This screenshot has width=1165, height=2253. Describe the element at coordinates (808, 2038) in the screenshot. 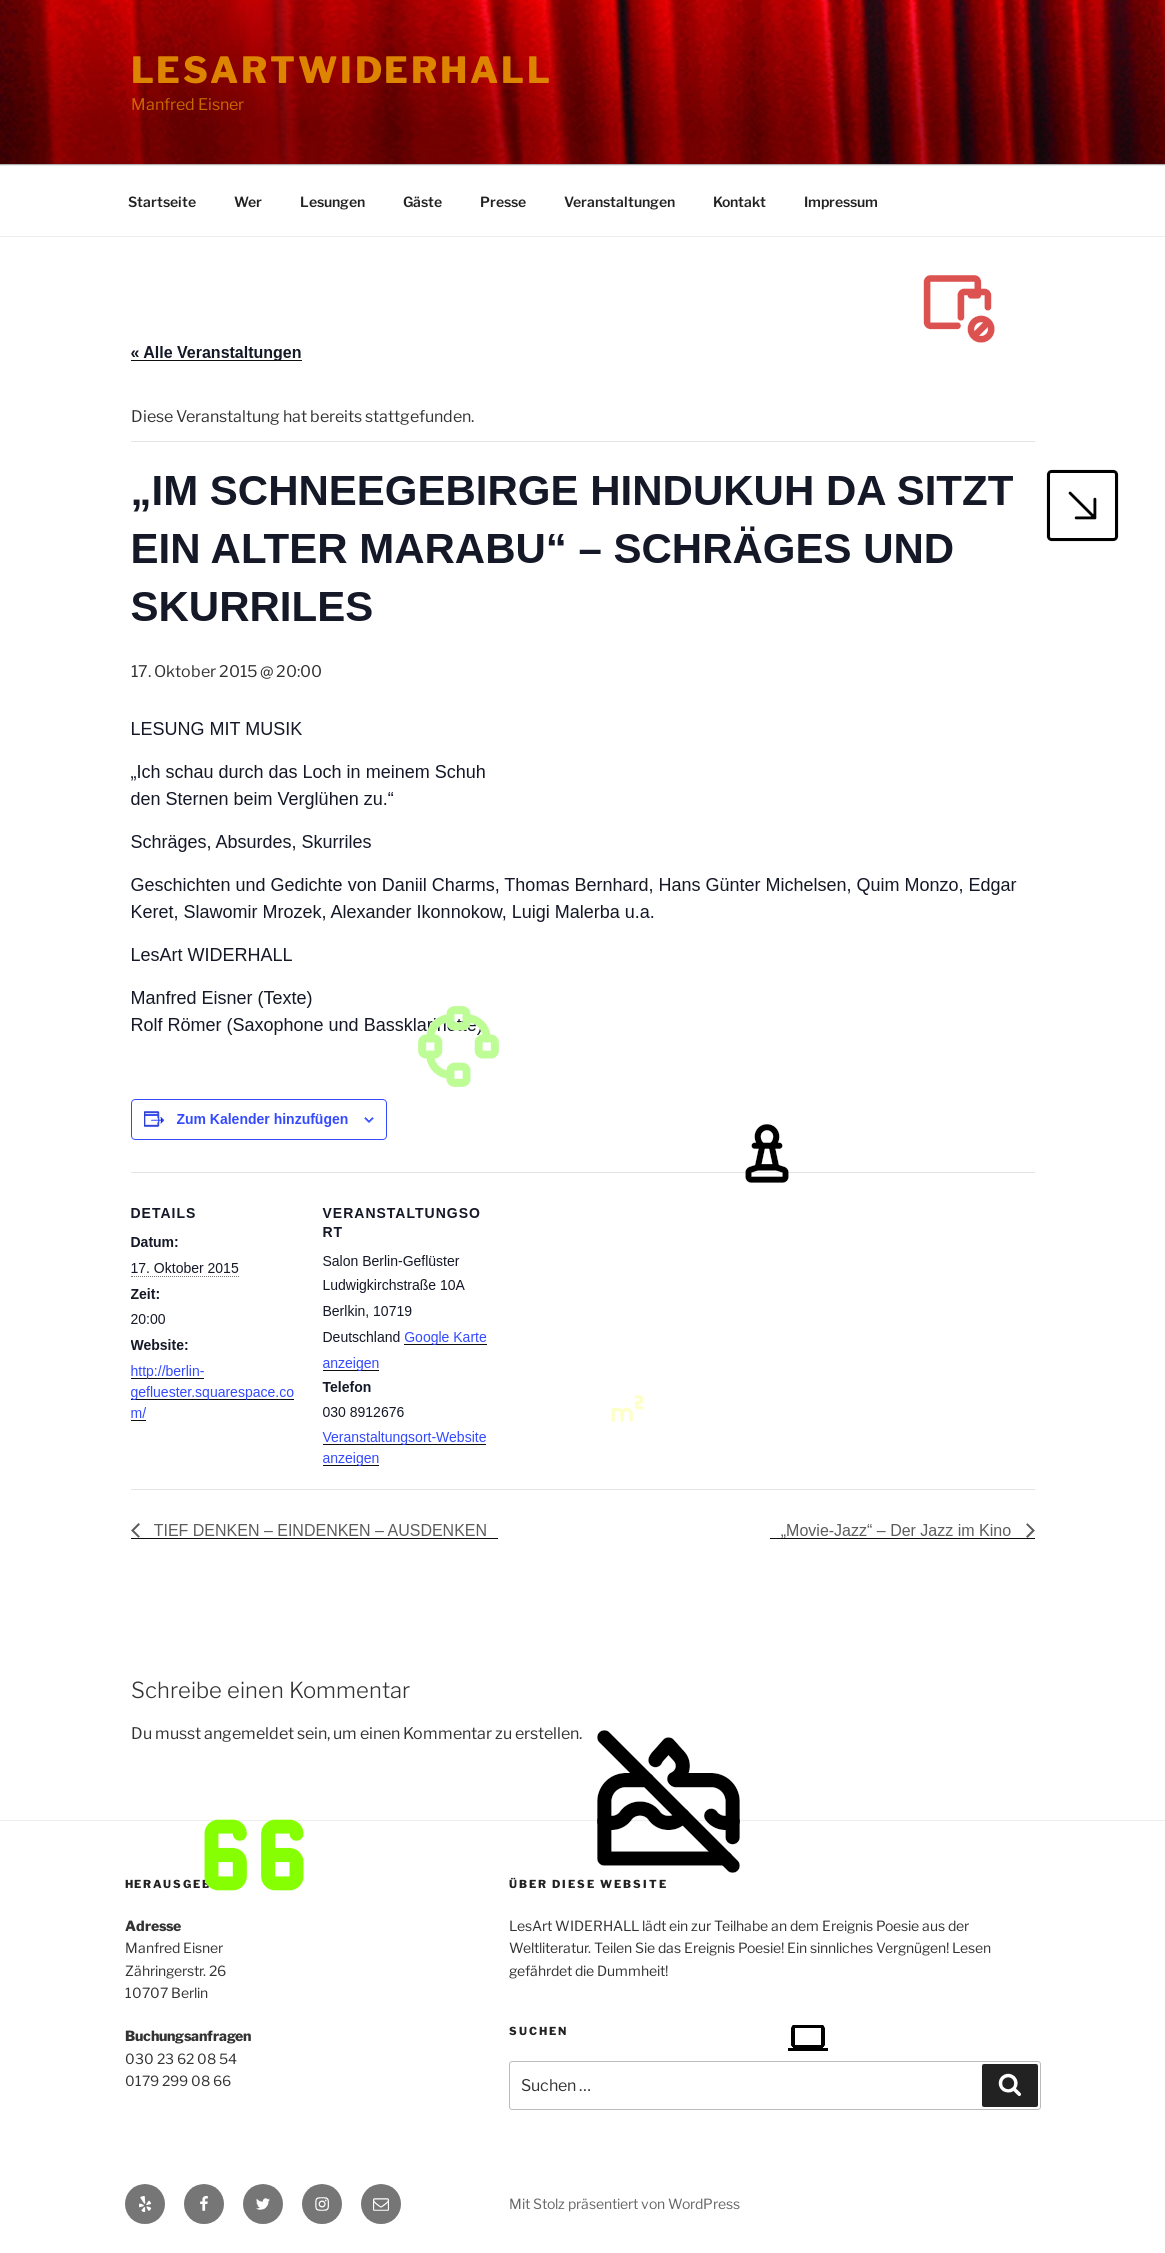

I see `switch to desktop view` at that location.